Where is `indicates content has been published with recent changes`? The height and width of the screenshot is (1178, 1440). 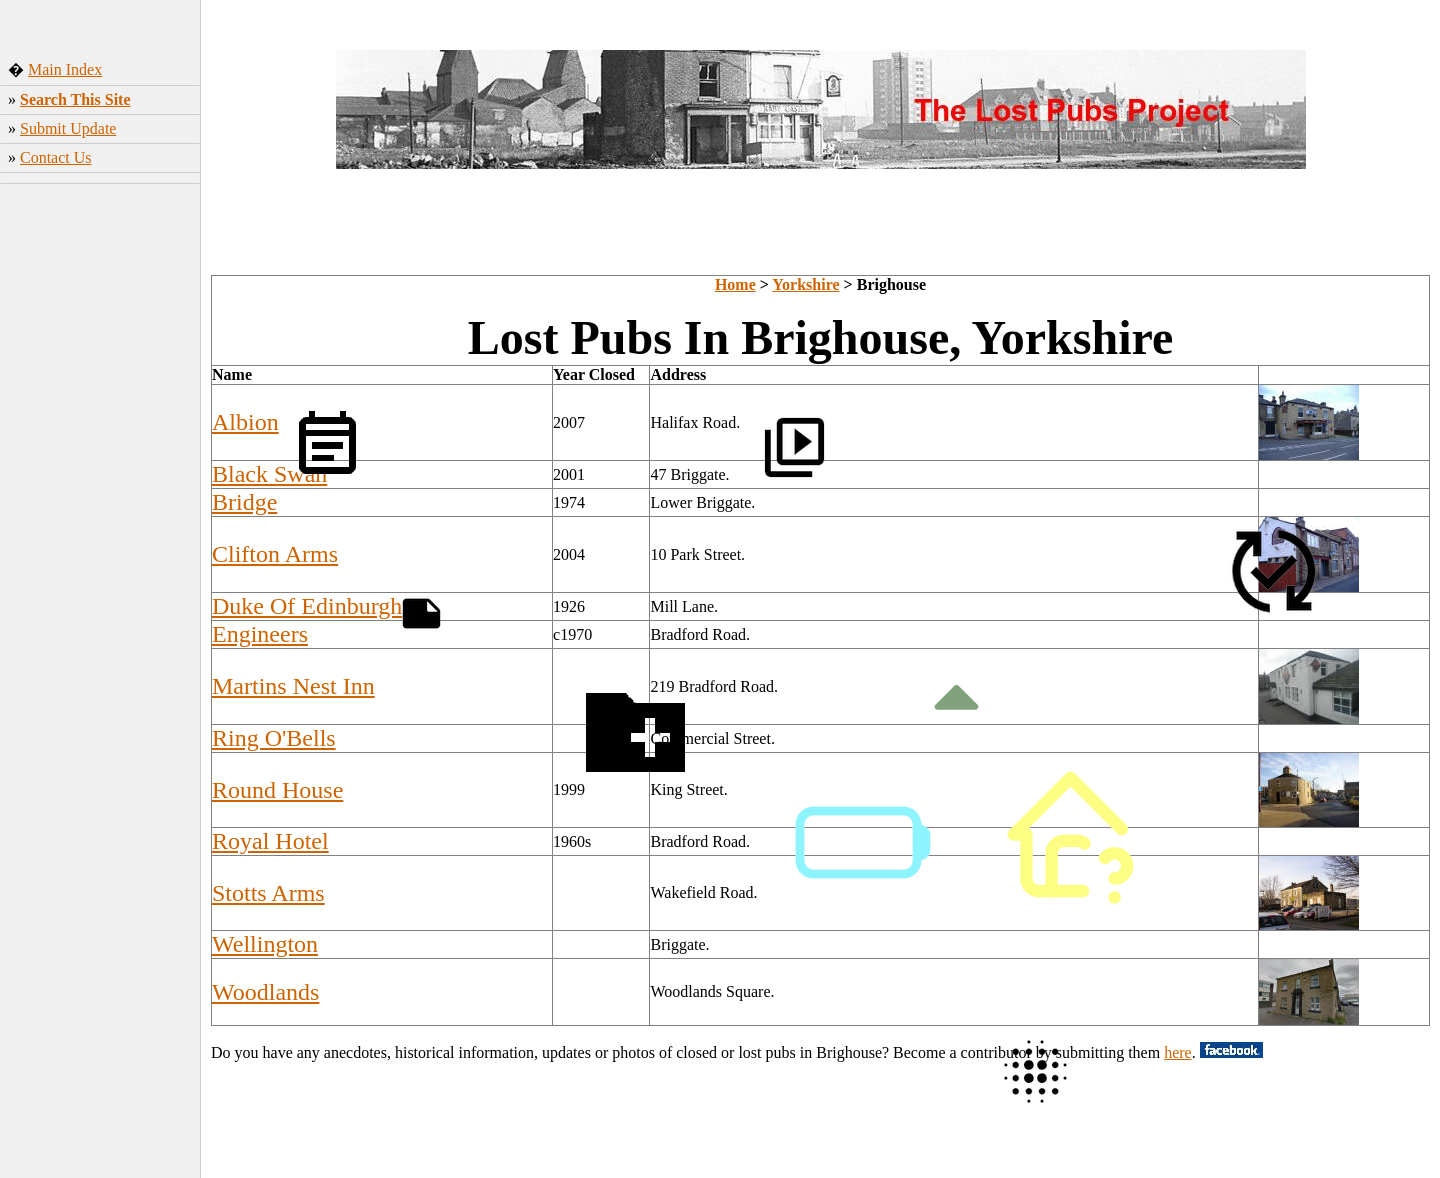 indicates content has been published with recent changes is located at coordinates (1274, 571).